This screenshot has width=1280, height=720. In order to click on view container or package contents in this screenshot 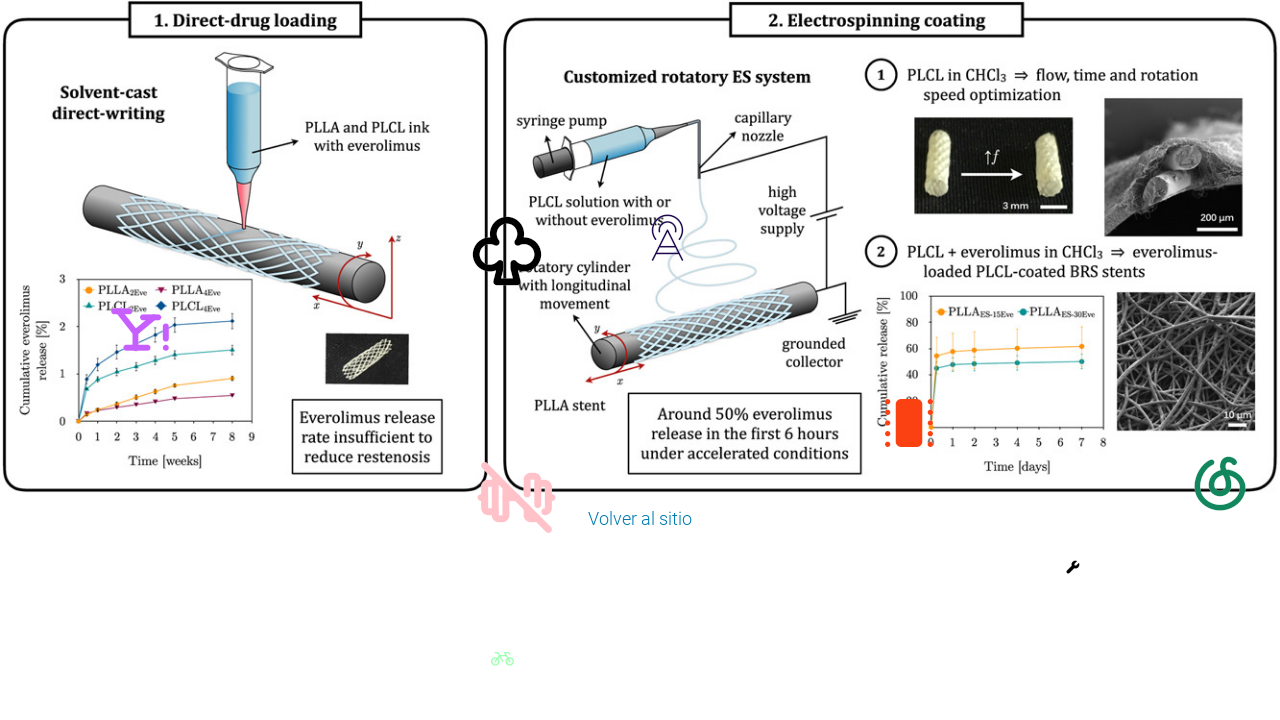, I will do `click(909, 423)`.